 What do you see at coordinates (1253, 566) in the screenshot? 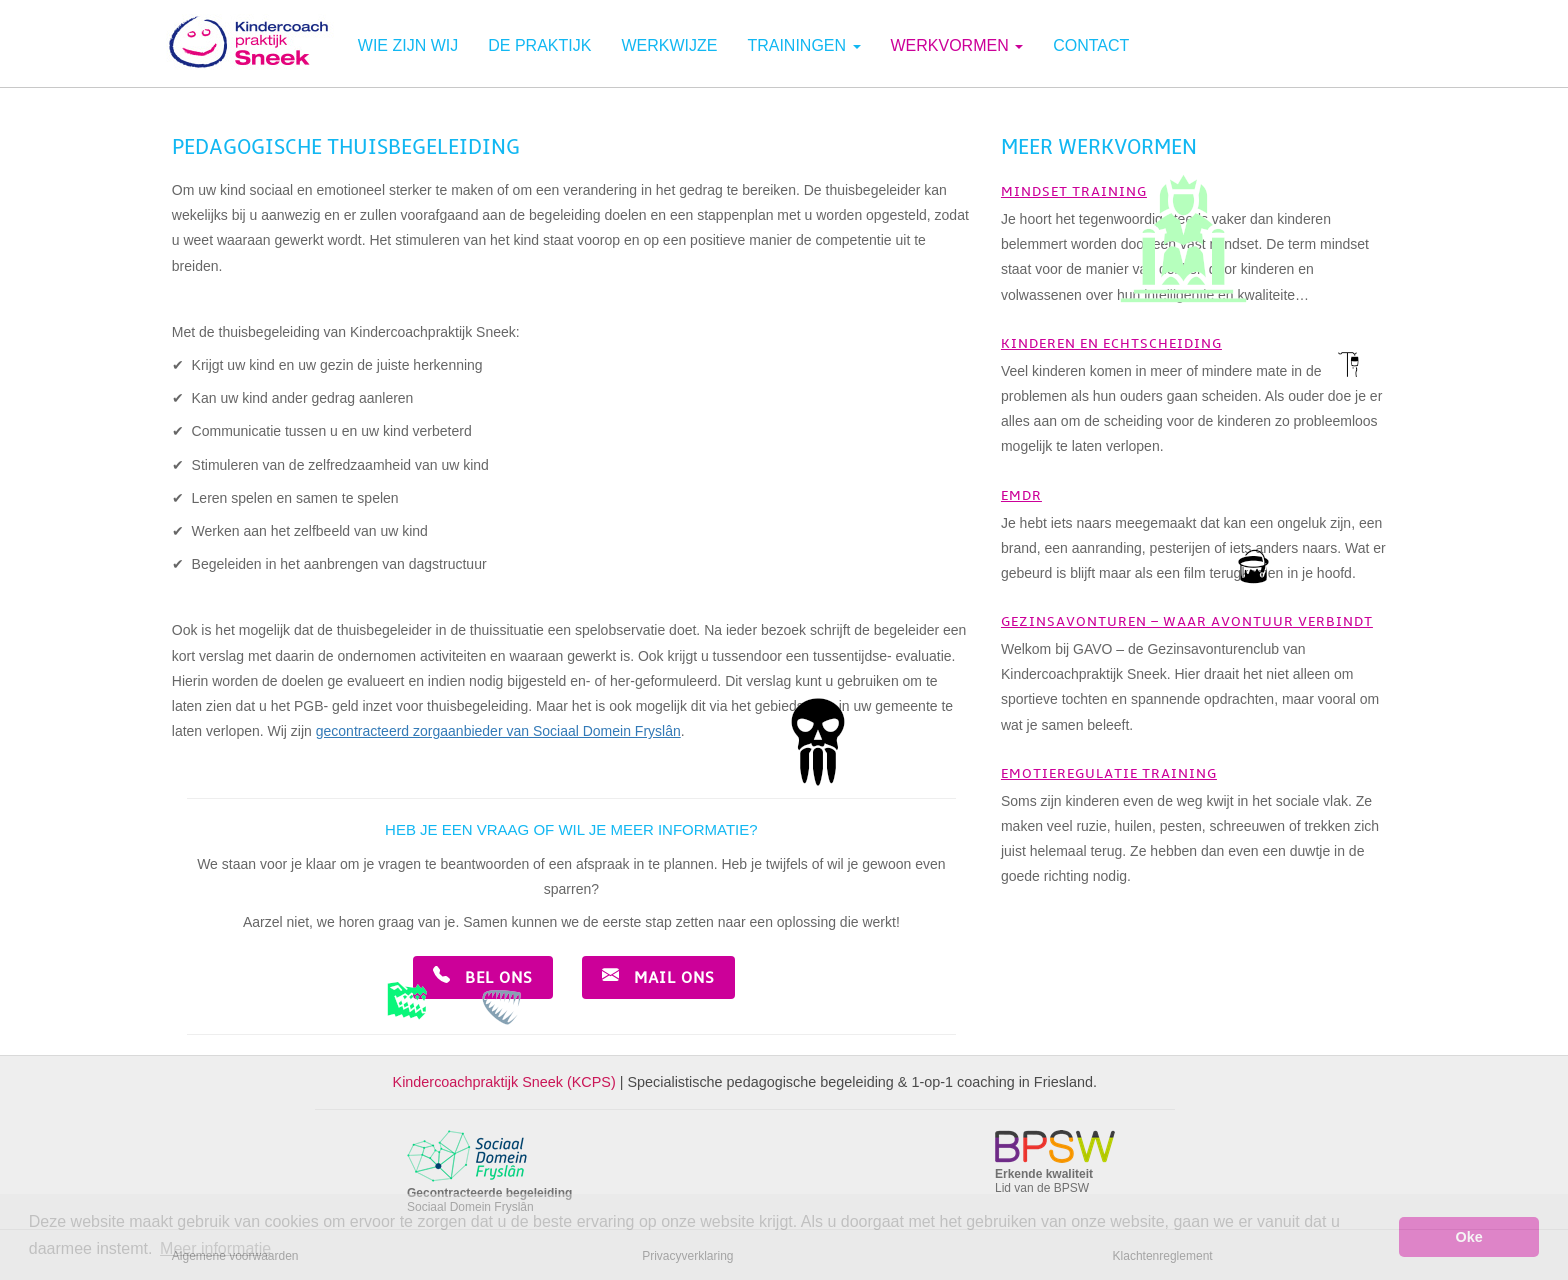
I see `fill an area with color` at bounding box center [1253, 566].